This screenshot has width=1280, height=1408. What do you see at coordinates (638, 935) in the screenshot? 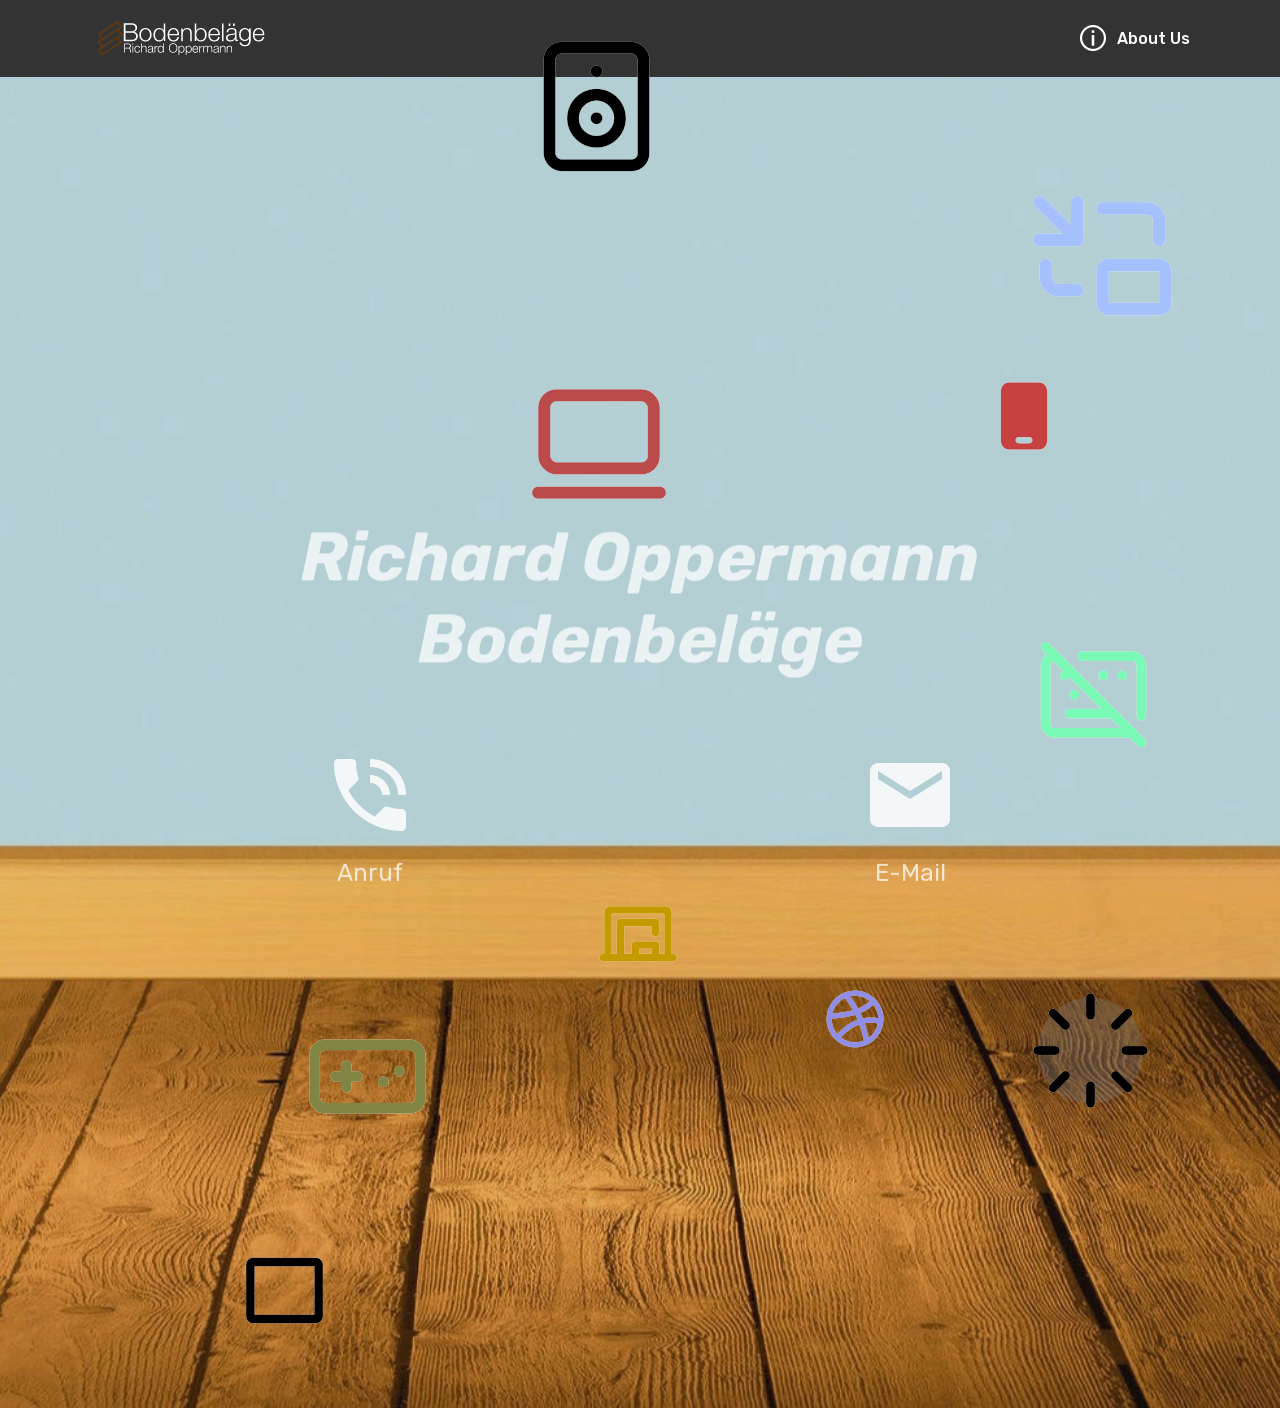
I see `open whiteboard or presentation mode` at bounding box center [638, 935].